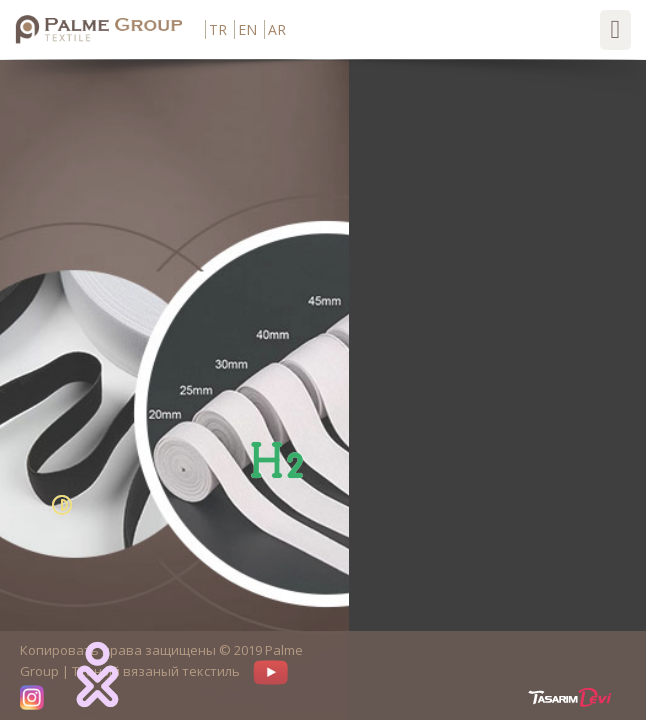 The height and width of the screenshot is (720, 646). What do you see at coordinates (97, 674) in the screenshot?
I see `open sugarizer learning platform` at bounding box center [97, 674].